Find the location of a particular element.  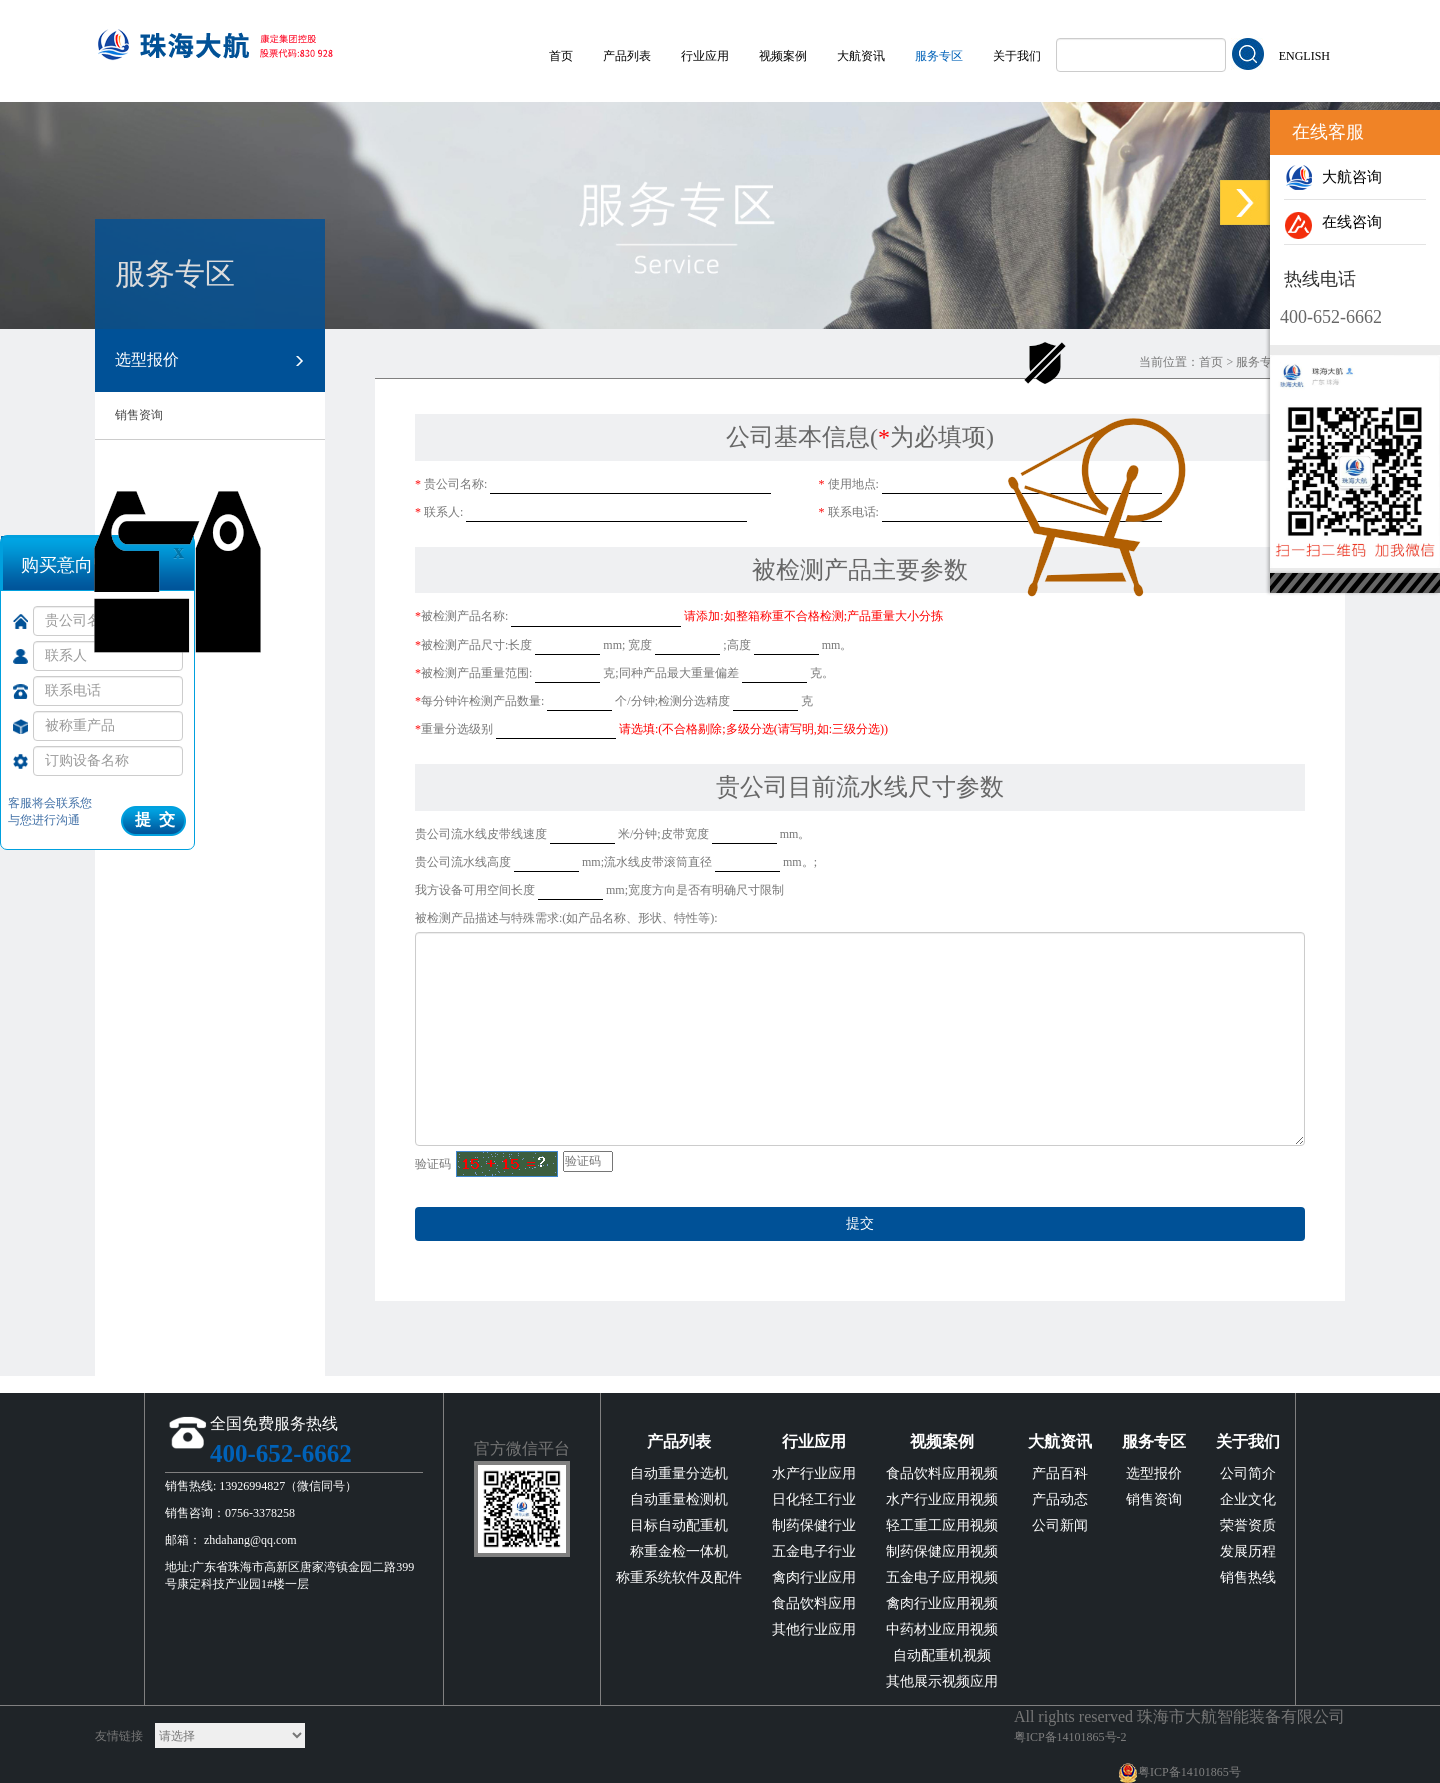

protection or security features are disabled is located at coordinates (1045, 363).